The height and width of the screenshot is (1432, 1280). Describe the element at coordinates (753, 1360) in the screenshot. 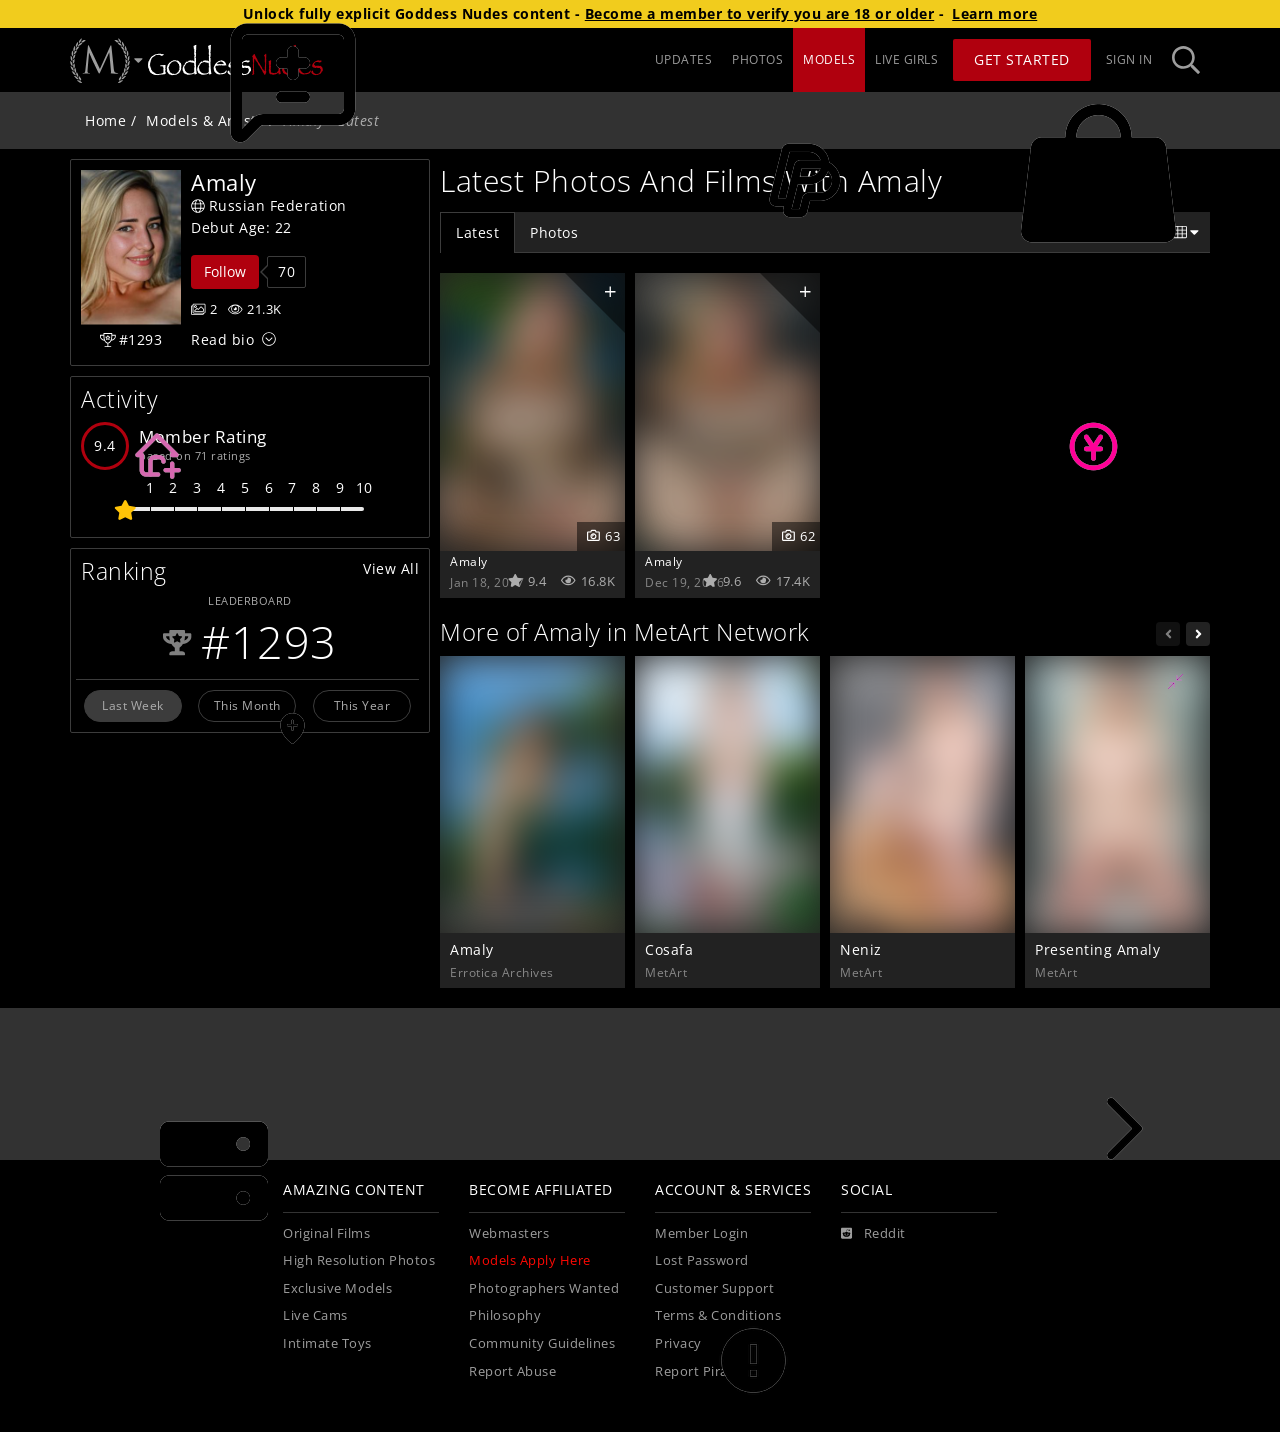

I see `indicates an error or problem has occurred` at that location.